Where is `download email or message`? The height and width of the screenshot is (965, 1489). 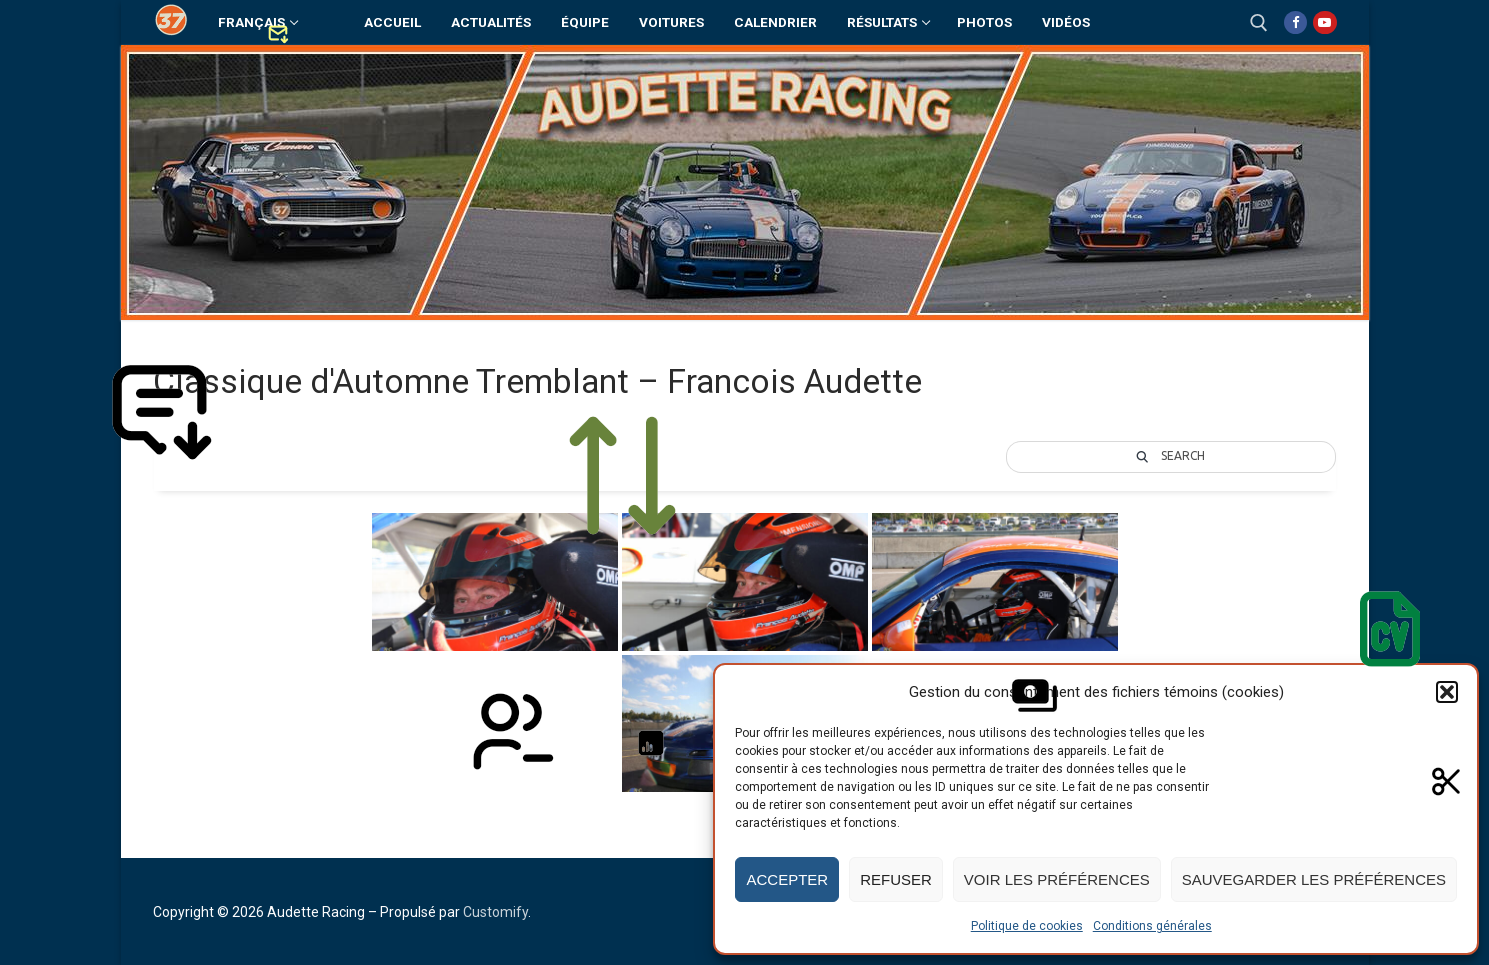 download email or message is located at coordinates (278, 33).